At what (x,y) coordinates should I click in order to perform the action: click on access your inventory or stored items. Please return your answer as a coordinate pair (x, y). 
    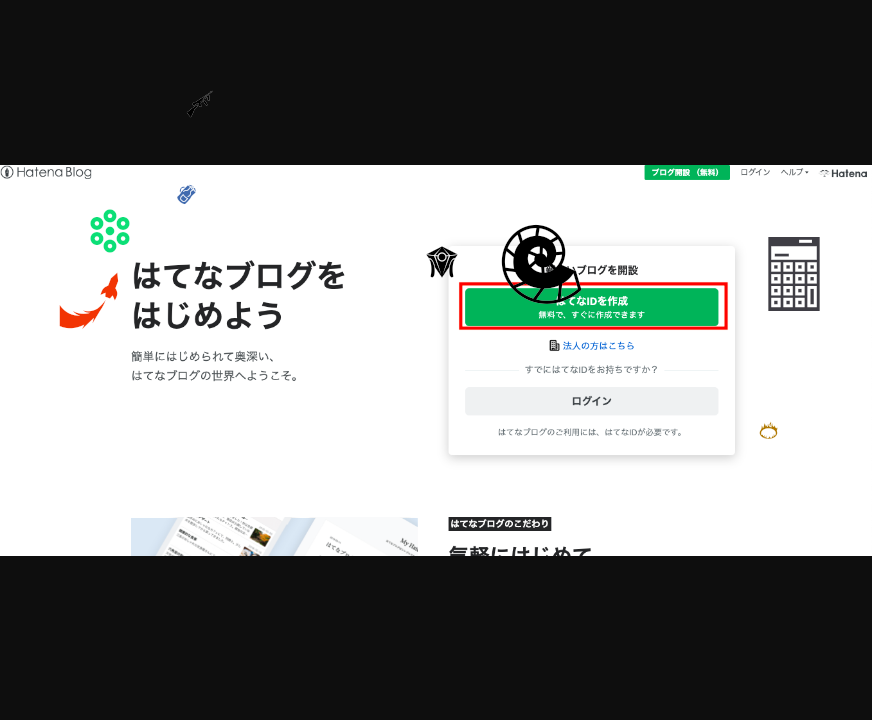
    Looking at the image, I should click on (186, 194).